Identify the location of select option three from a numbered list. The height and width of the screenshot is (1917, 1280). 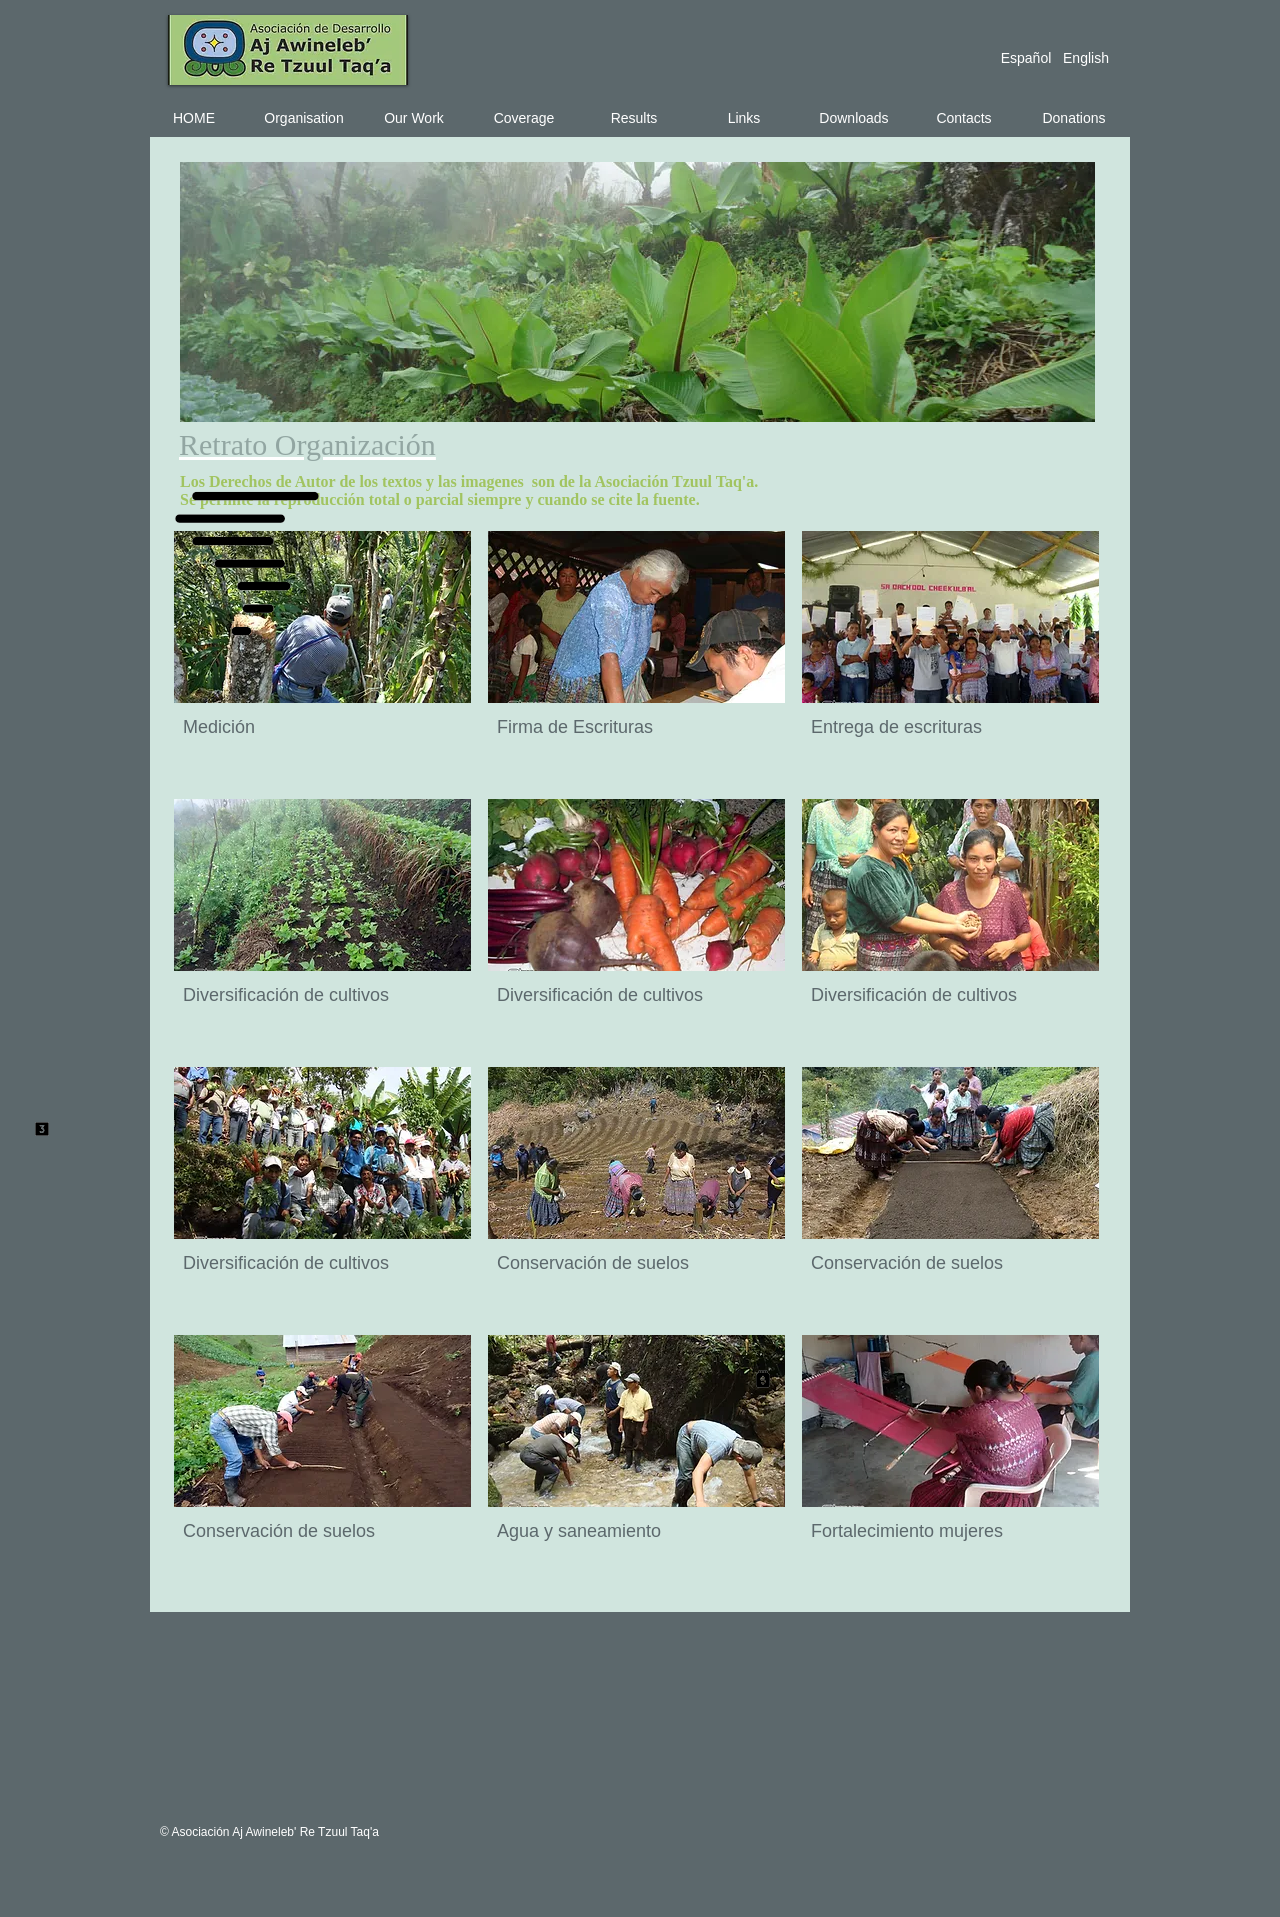
(42, 1129).